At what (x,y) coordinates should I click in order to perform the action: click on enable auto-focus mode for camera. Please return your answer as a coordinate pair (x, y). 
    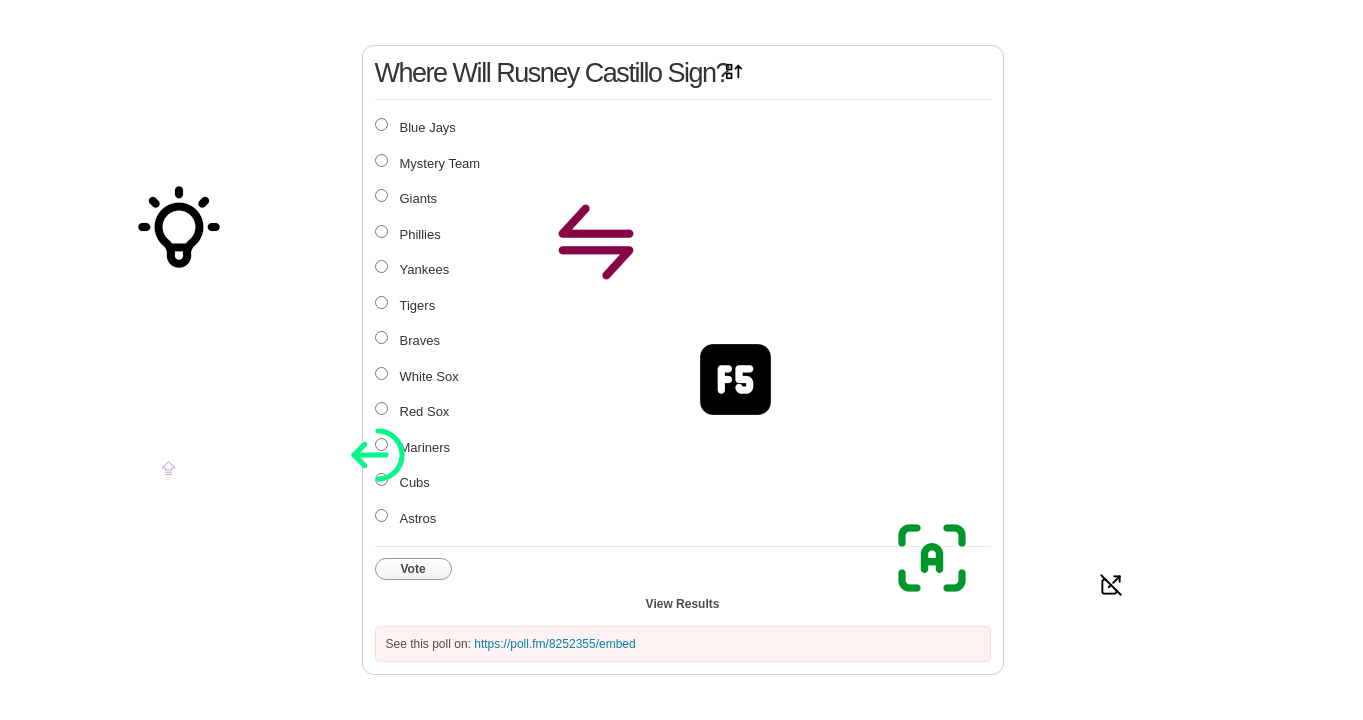
    Looking at the image, I should click on (932, 558).